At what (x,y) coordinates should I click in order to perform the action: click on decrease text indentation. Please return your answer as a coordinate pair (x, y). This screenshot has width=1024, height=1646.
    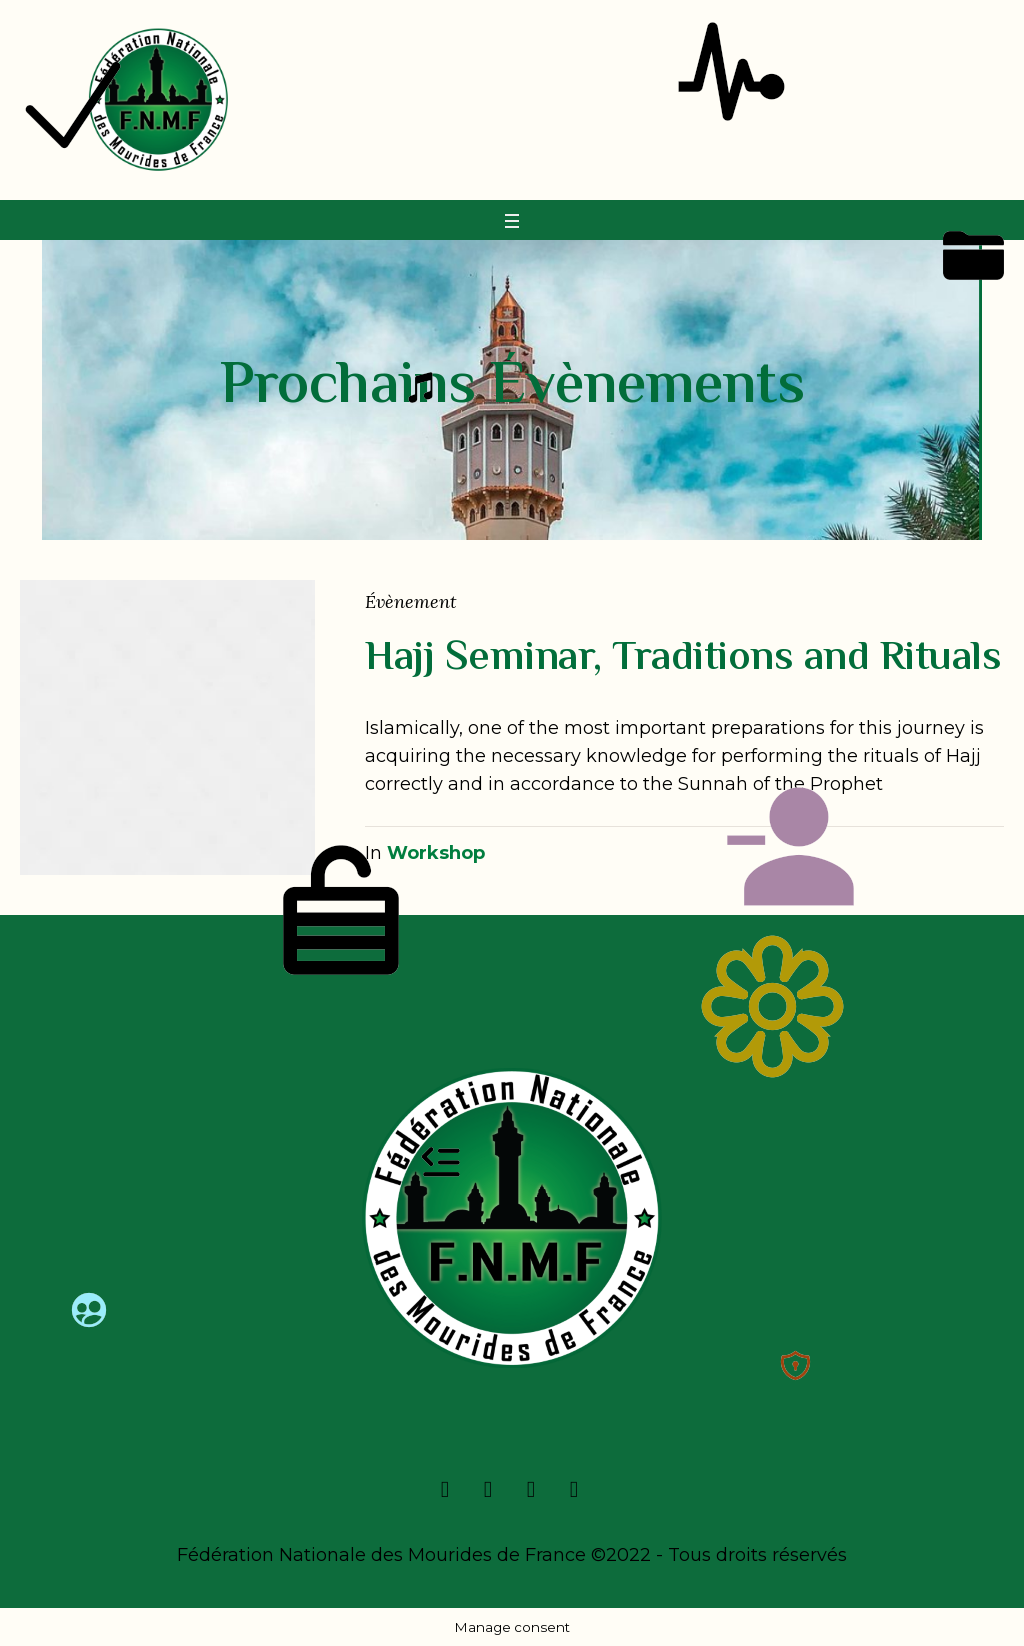
    Looking at the image, I should click on (441, 1162).